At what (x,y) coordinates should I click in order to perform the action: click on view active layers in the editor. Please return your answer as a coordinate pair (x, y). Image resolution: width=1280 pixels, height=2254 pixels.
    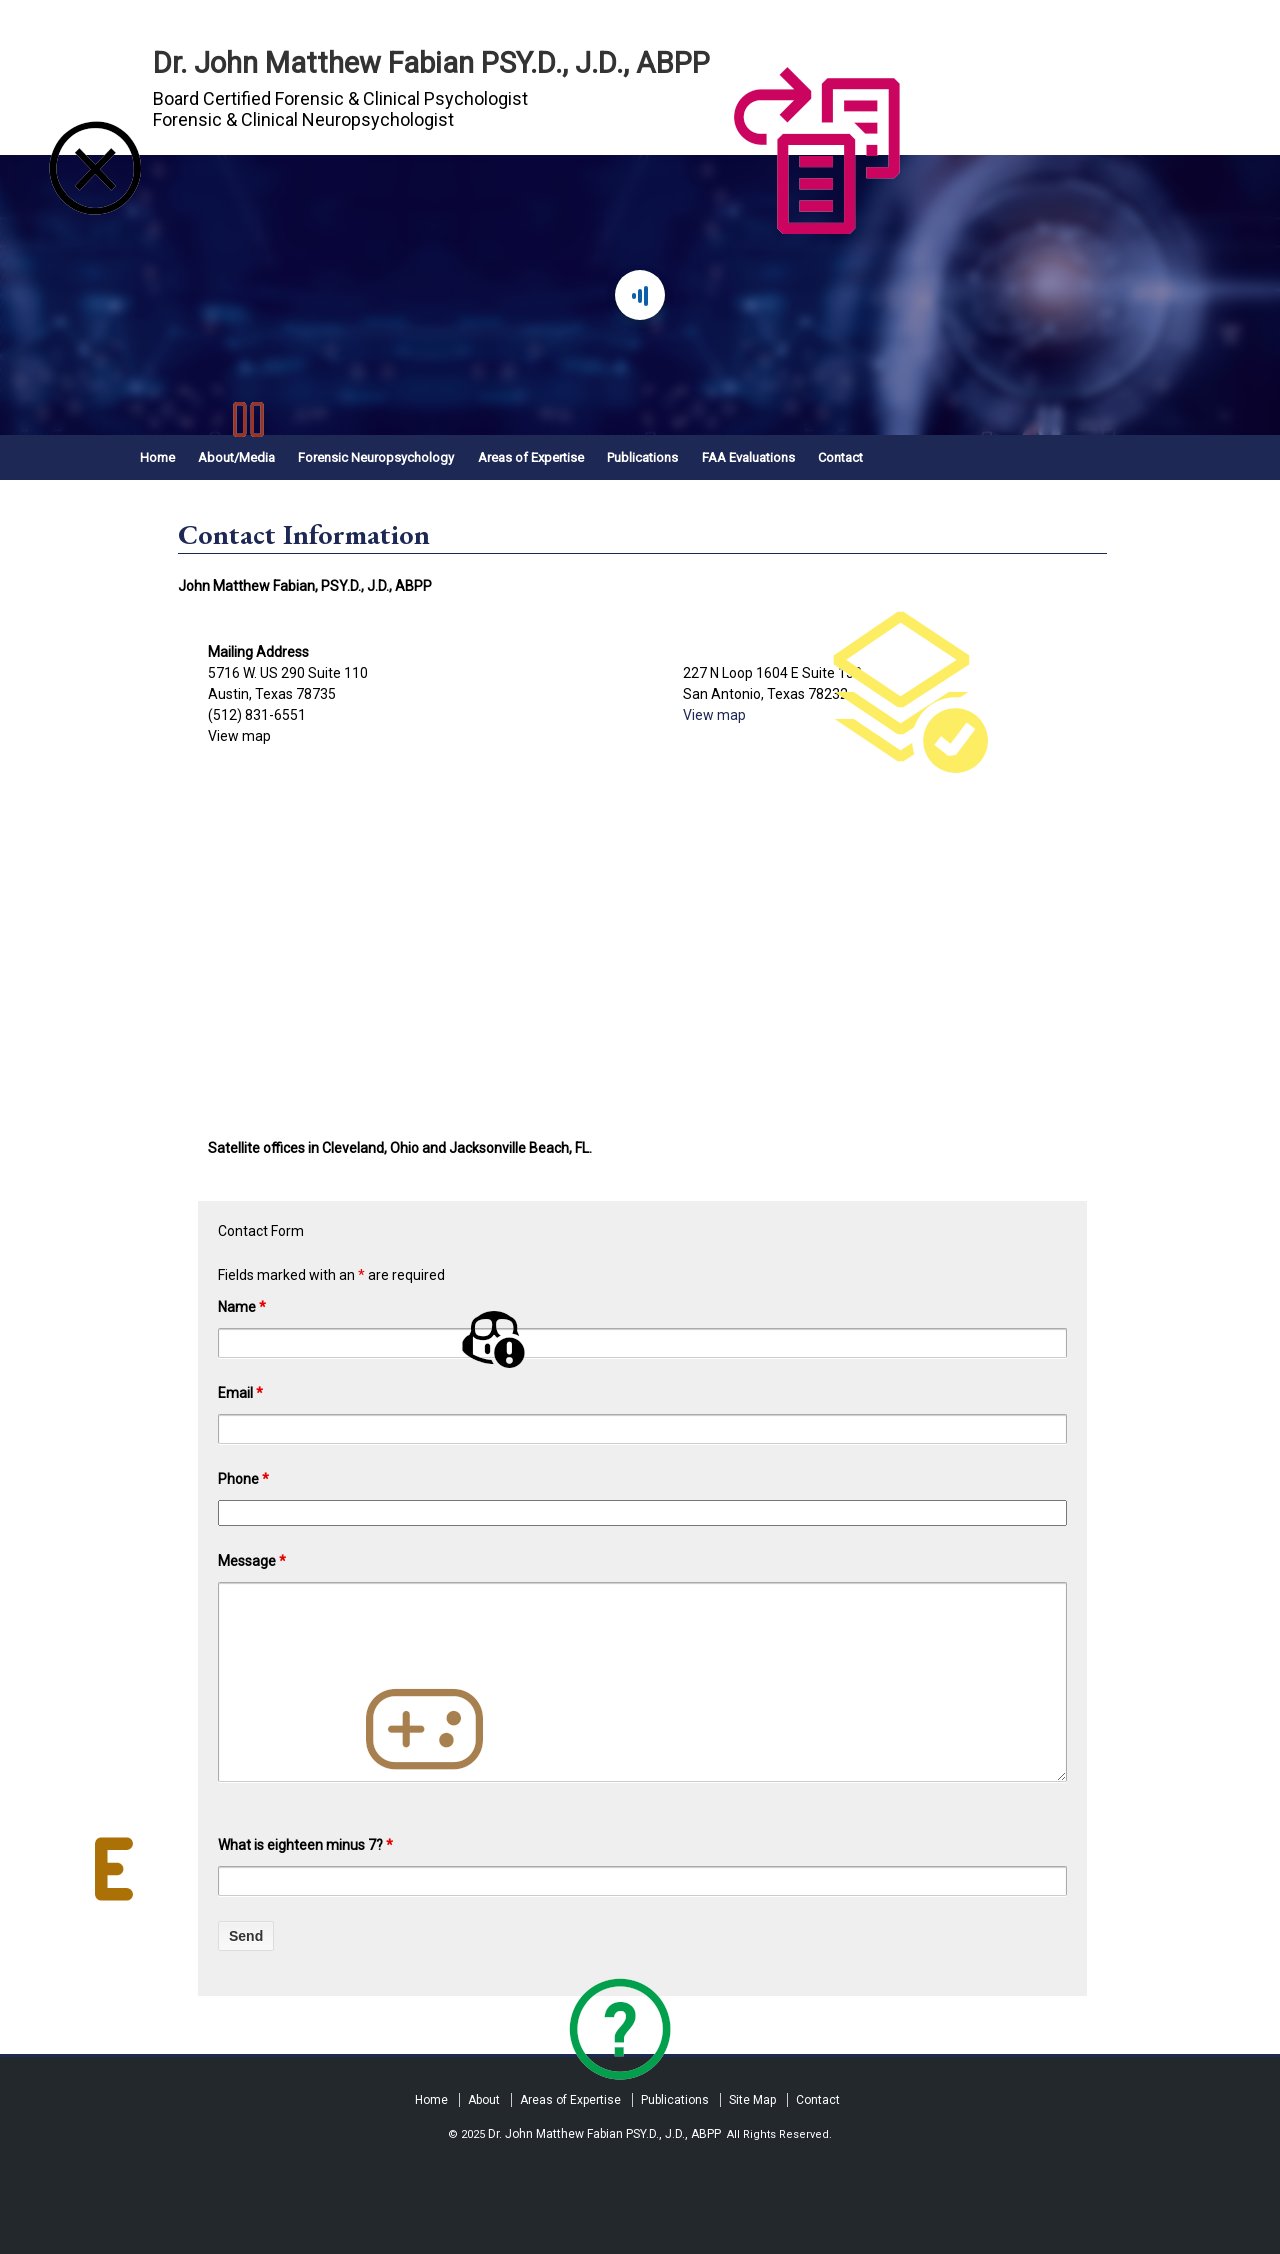
    Looking at the image, I should click on (901, 686).